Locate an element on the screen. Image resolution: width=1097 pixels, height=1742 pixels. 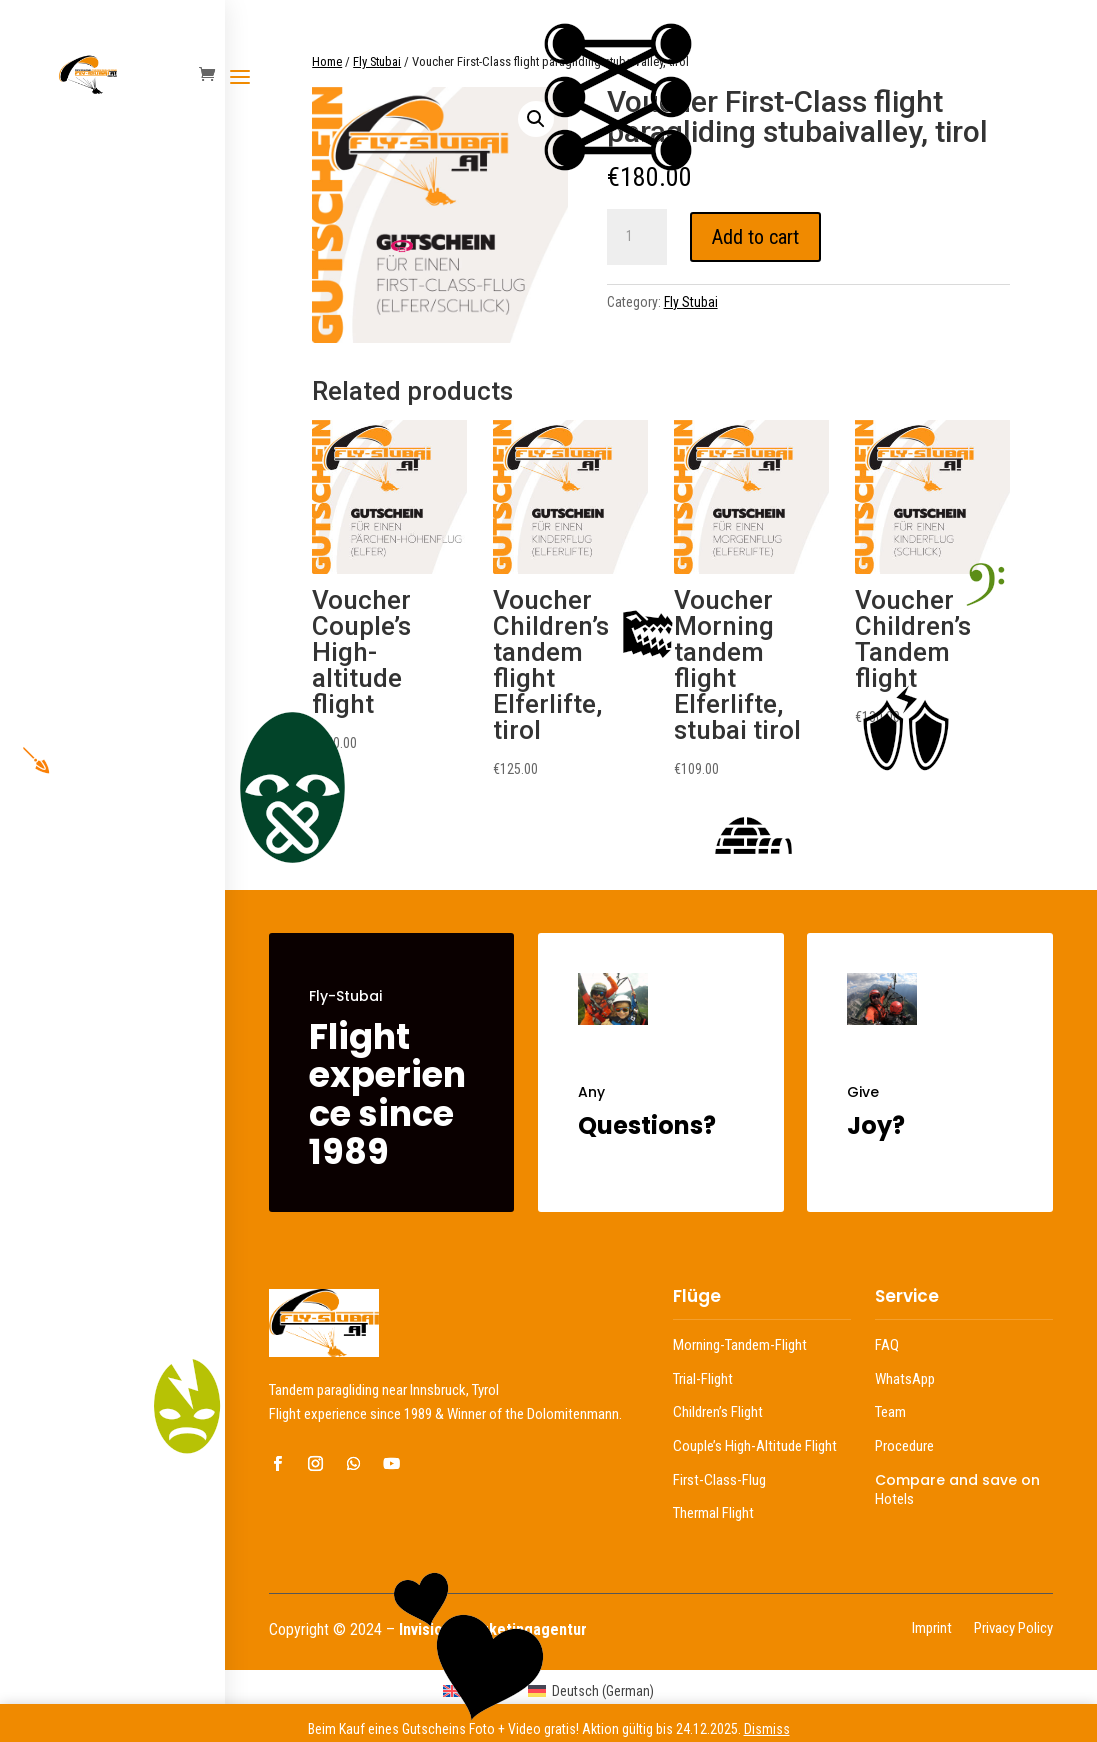
equip or manage belt accessory is located at coordinates (402, 246).